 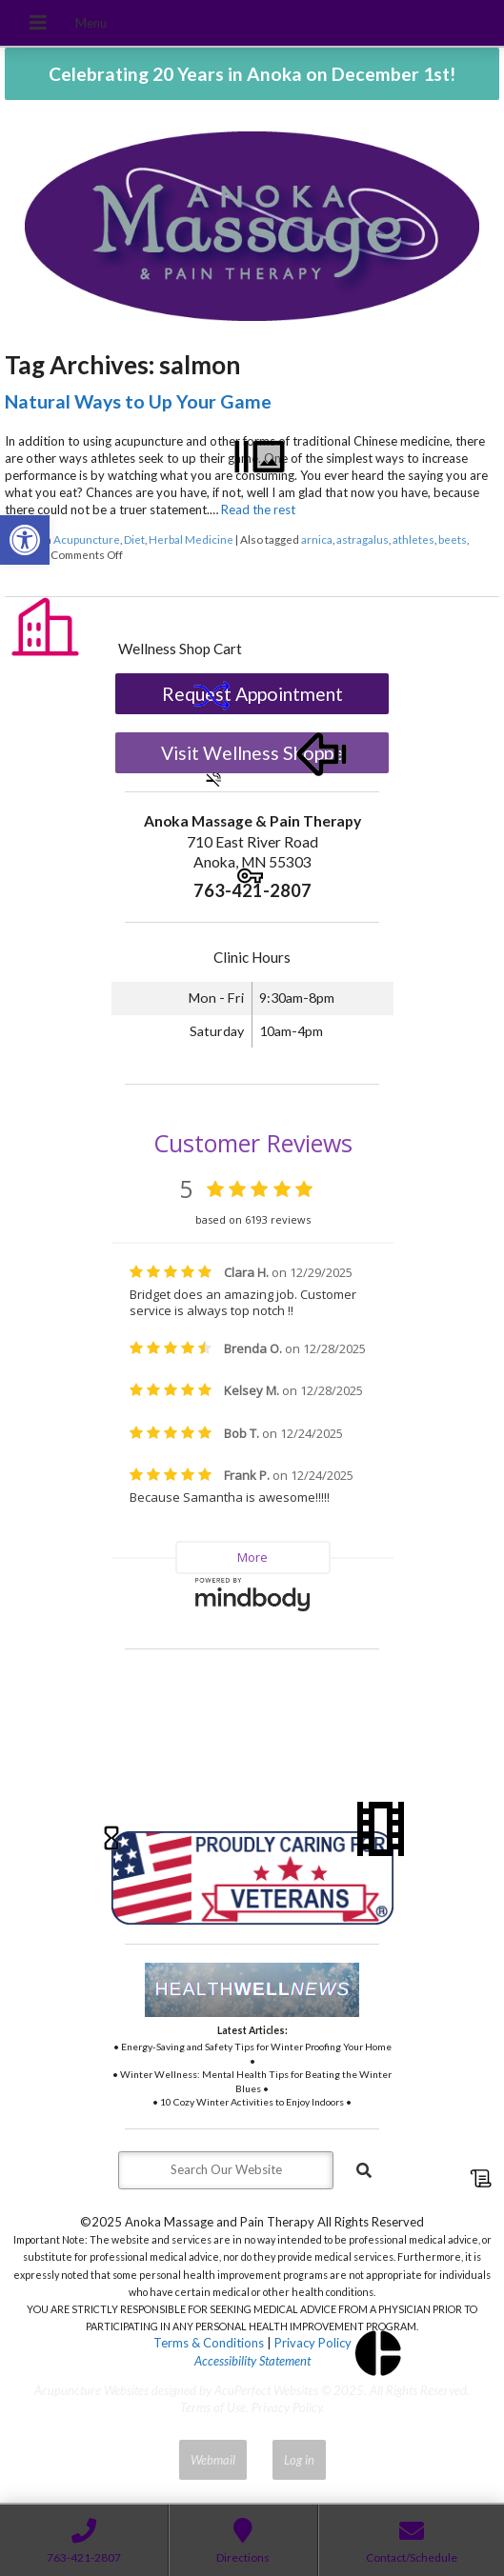 What do you see at coordinates (213, 779) in the screenshot?
I see `indicates a smoke-free or no smoking area` at bounding box center [213, 779].